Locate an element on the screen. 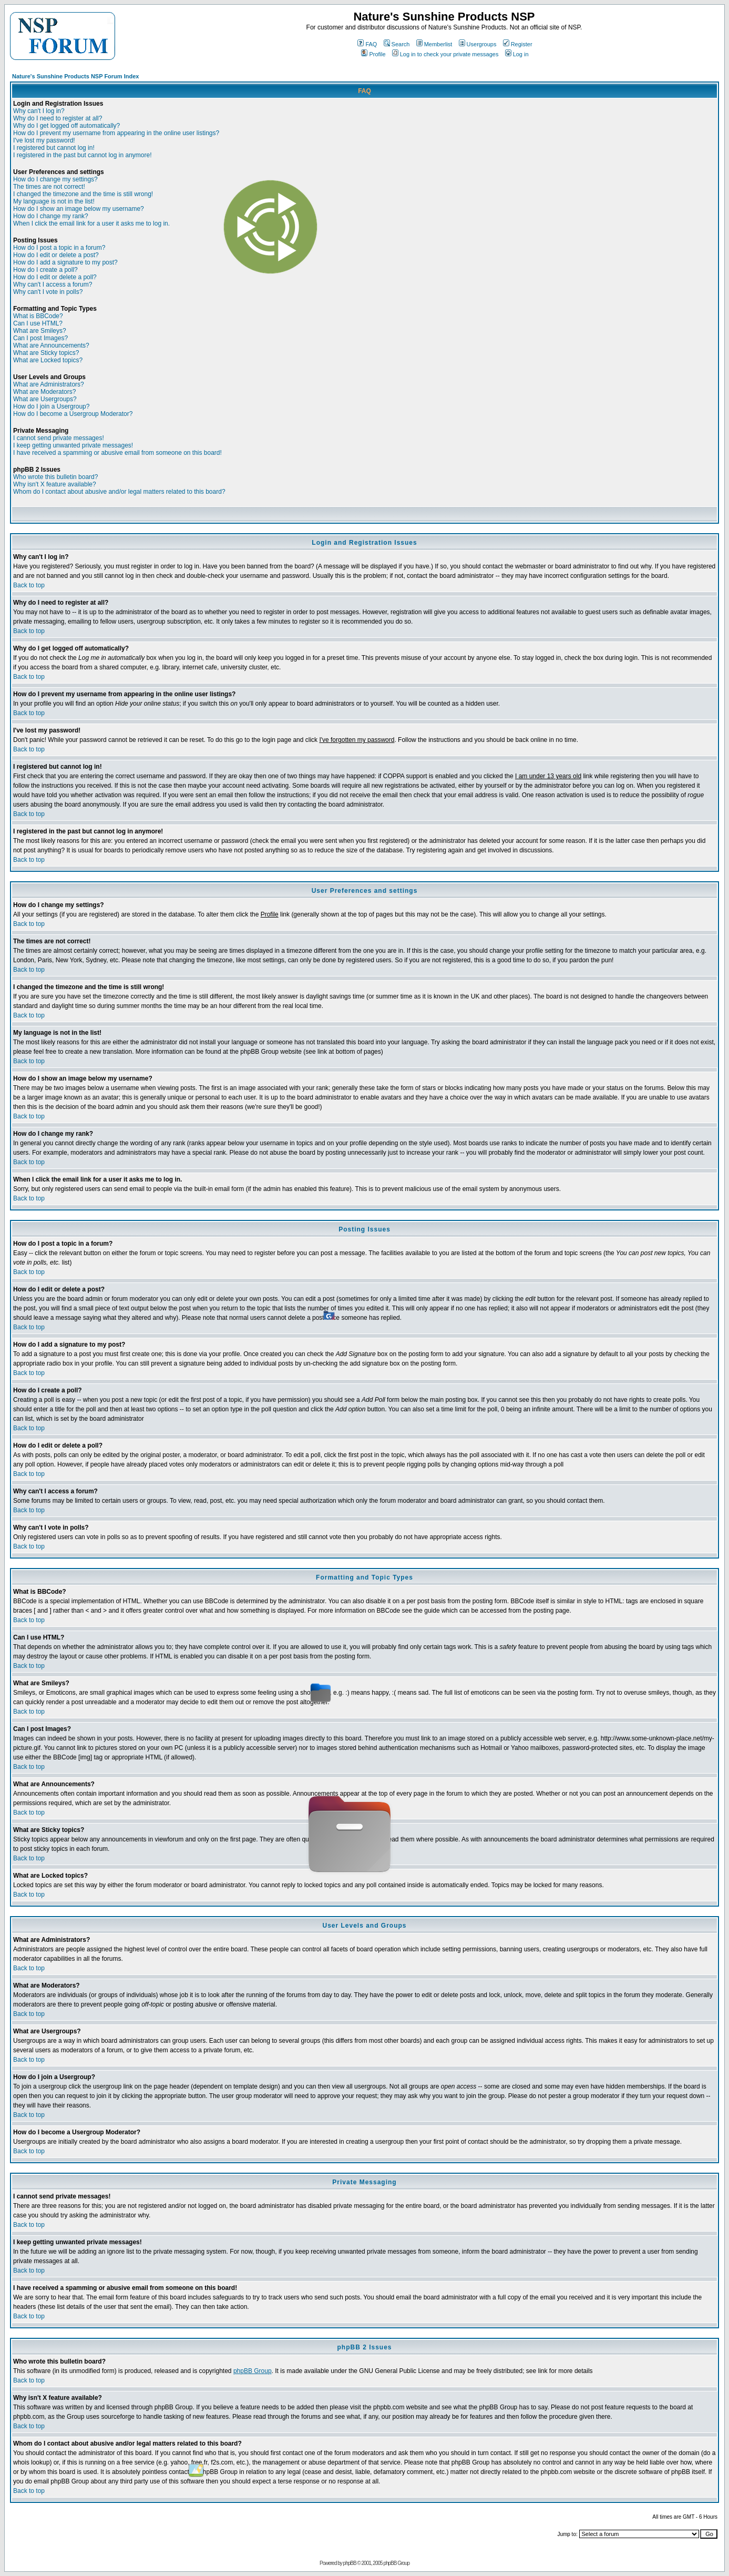  open gnome photos app is located at coordinates (196, 2470).